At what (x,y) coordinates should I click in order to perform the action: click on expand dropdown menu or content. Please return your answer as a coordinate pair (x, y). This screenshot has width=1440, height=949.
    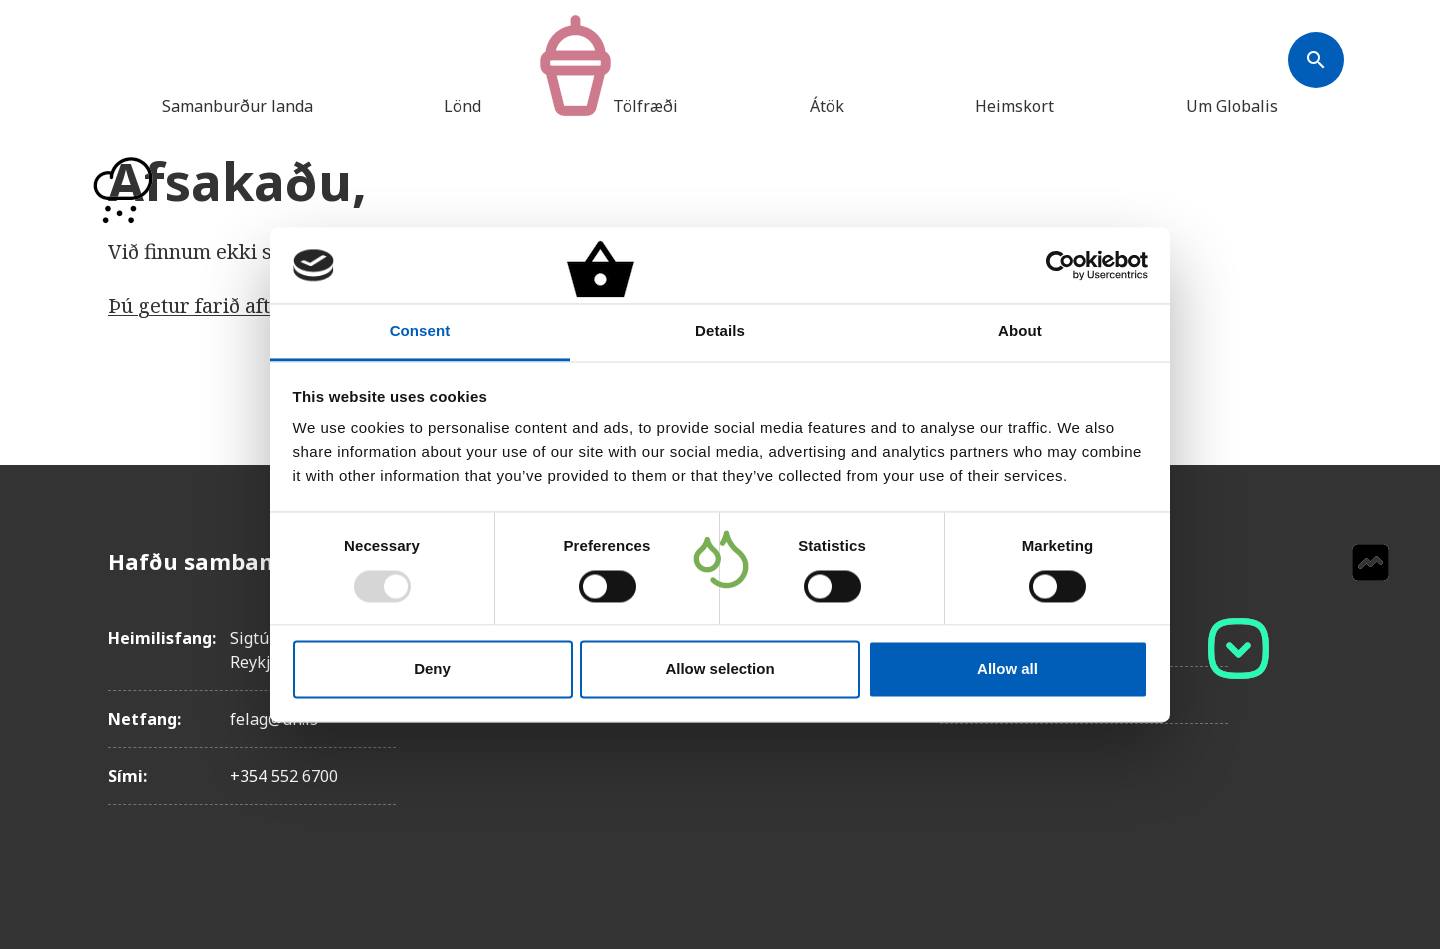
    Looking at the image, I should click on (1238, 648).